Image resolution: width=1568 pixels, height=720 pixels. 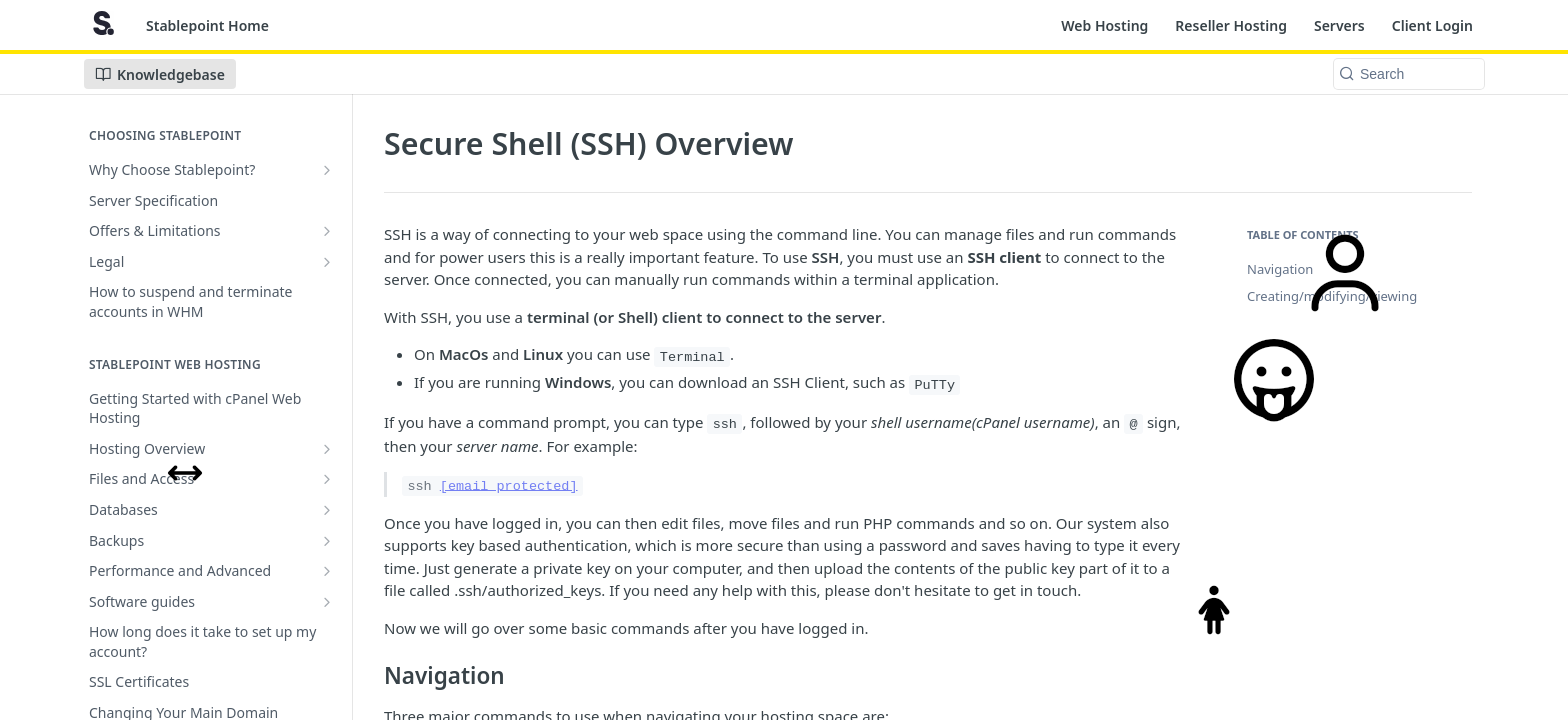 I want to click on adjust width or resize horizontally, so click(x=185, y=473).